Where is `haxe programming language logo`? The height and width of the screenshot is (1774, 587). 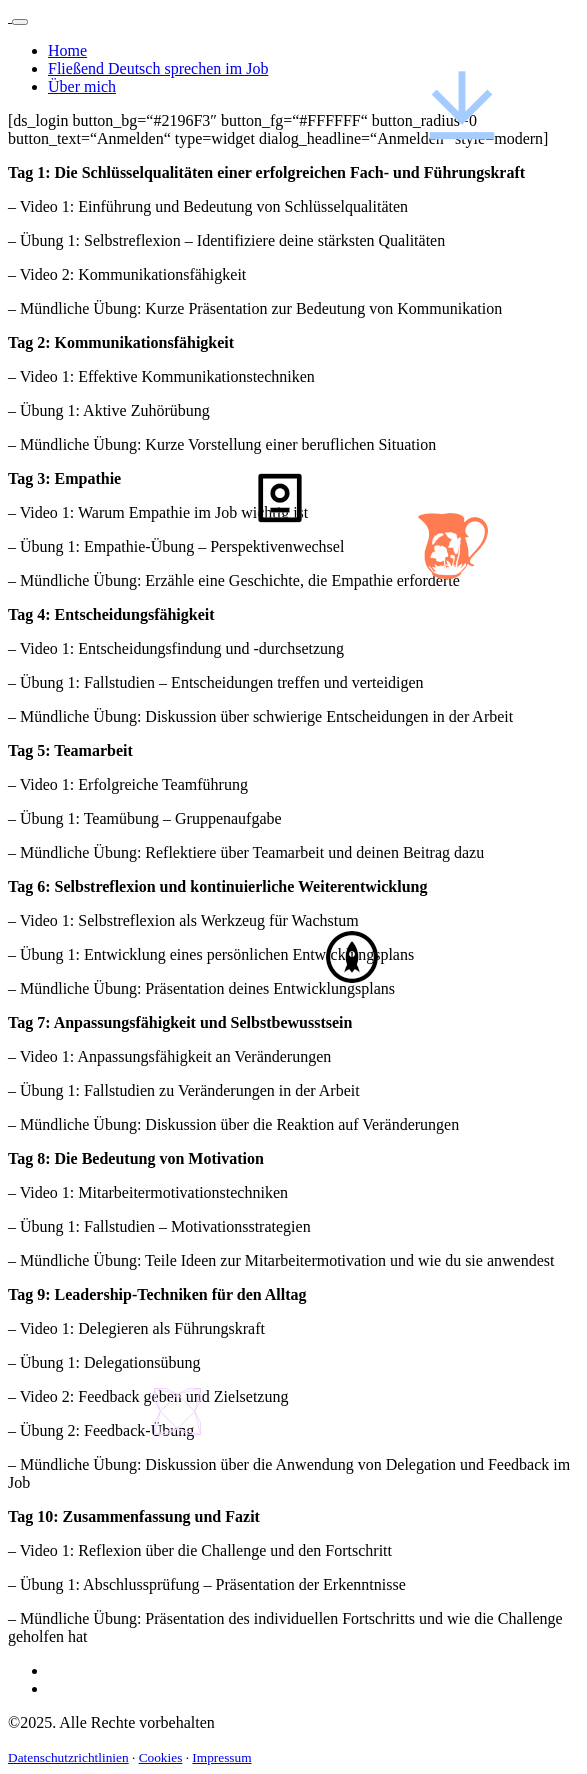 haxe programming language logo is located at coordinates (177, 1411).